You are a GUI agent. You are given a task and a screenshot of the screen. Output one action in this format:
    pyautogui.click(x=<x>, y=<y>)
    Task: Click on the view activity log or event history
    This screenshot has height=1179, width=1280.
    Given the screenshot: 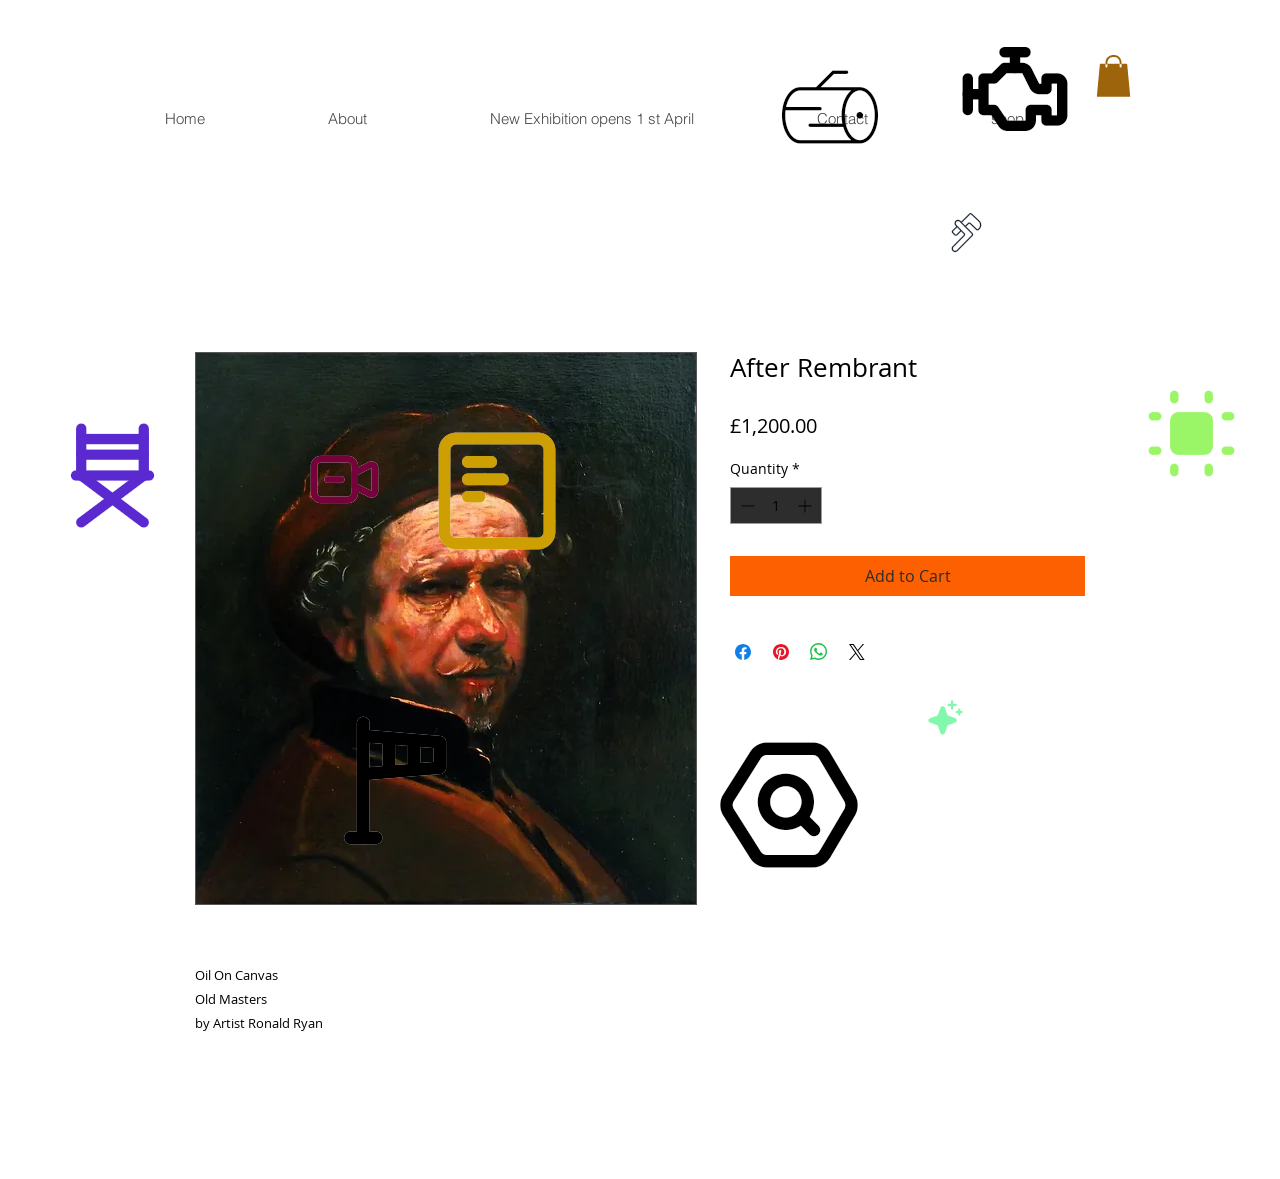 What is the action you would take?
    pyautogui.click(x=830, y=112)
    